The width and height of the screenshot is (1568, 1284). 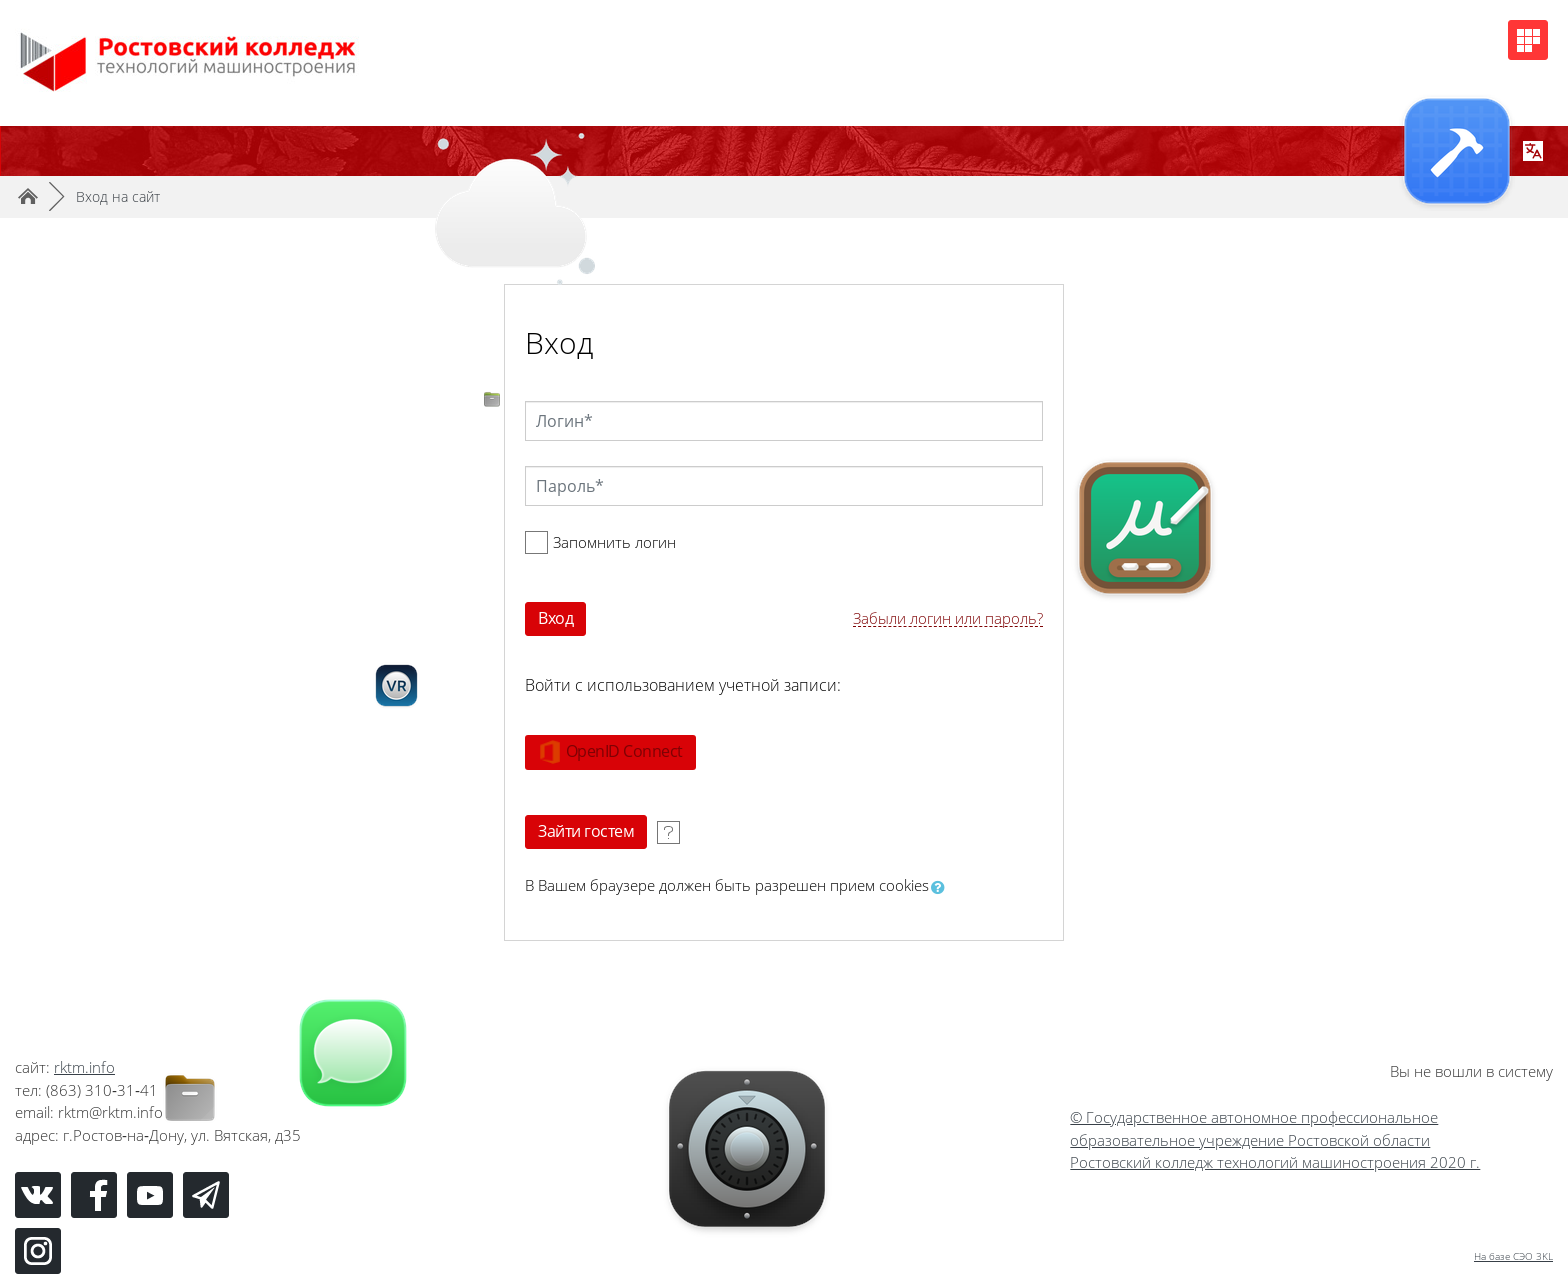 What do you see at coordinates (1145, 528) in the screenshot?
I see `open tex-match app for handwriting or symbol recognition` at bounding box center [1145, 528].